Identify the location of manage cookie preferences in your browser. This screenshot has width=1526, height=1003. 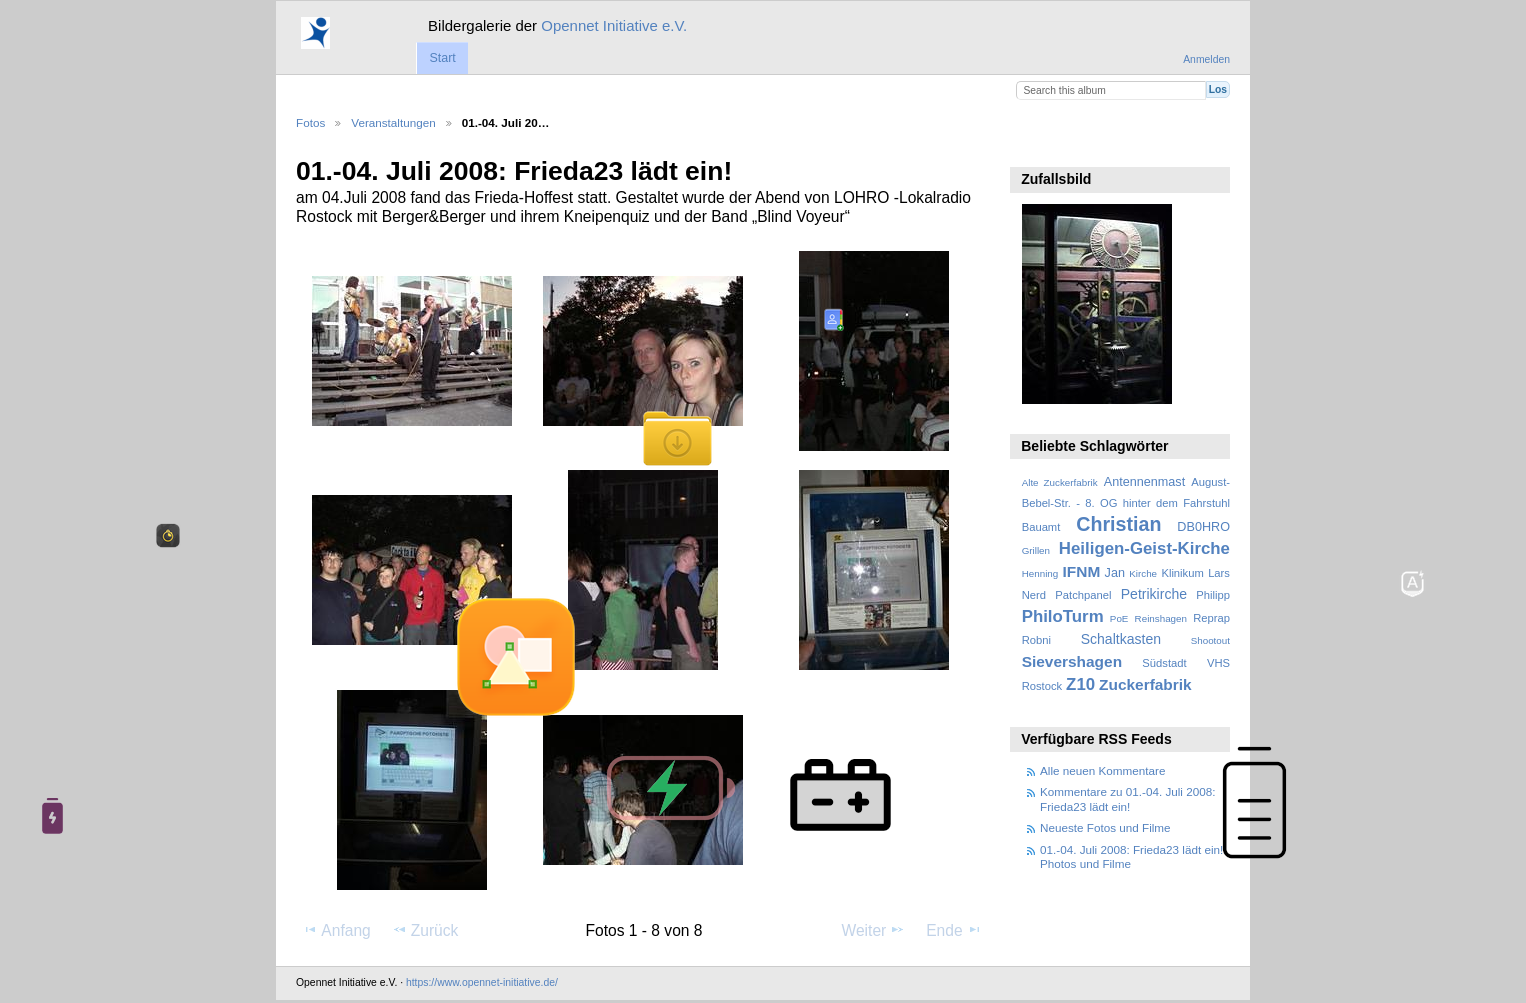
(168, 536).